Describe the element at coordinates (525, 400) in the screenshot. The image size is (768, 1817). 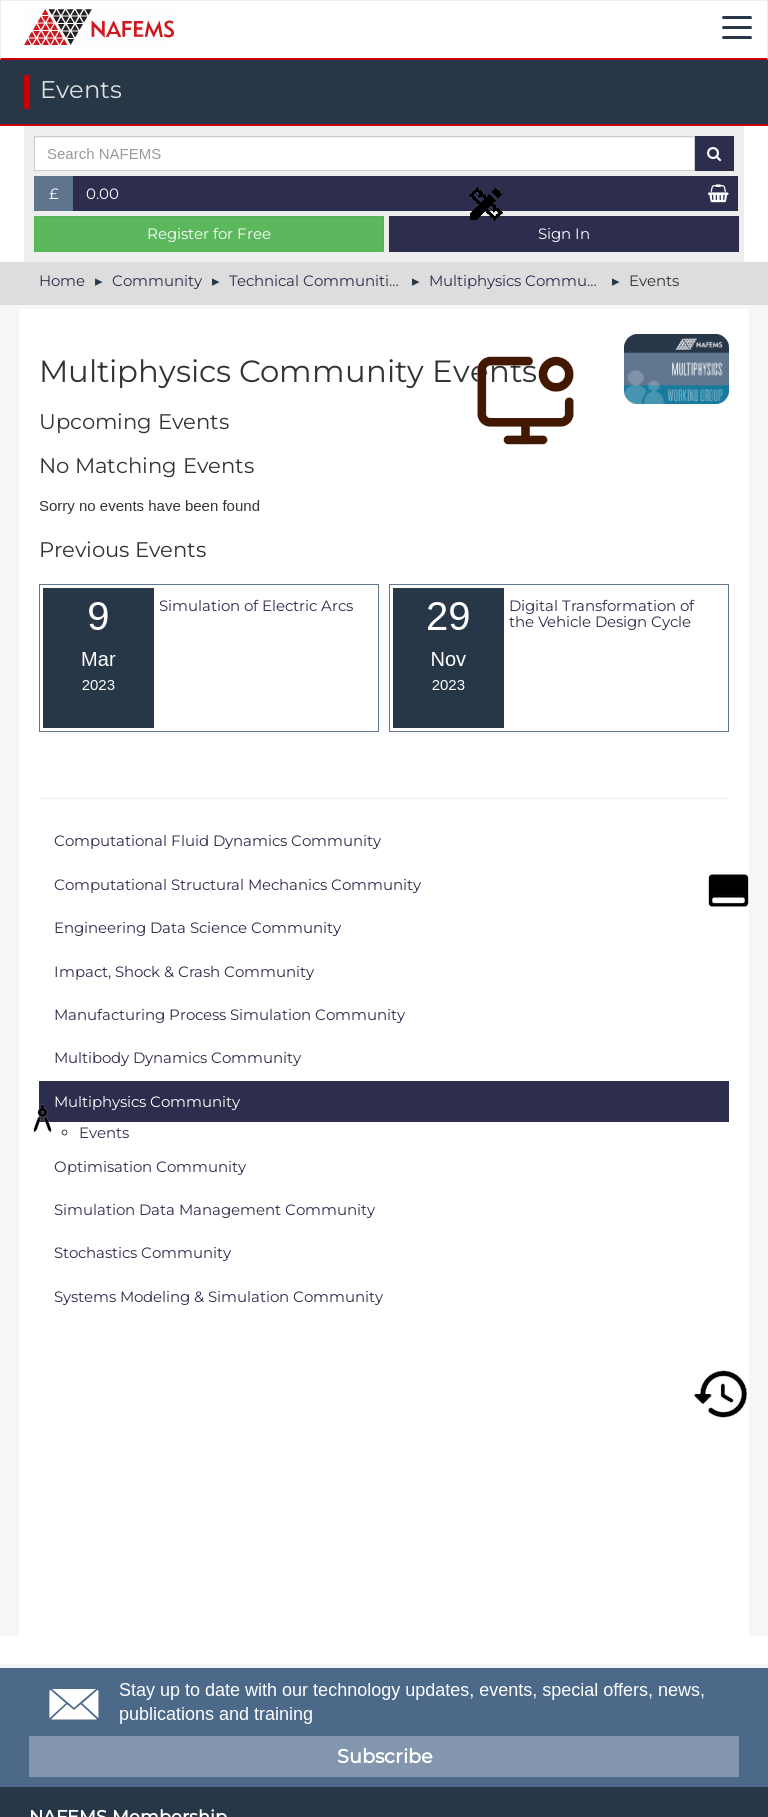
I see `indicates active screen recording or broadcast` at that location.